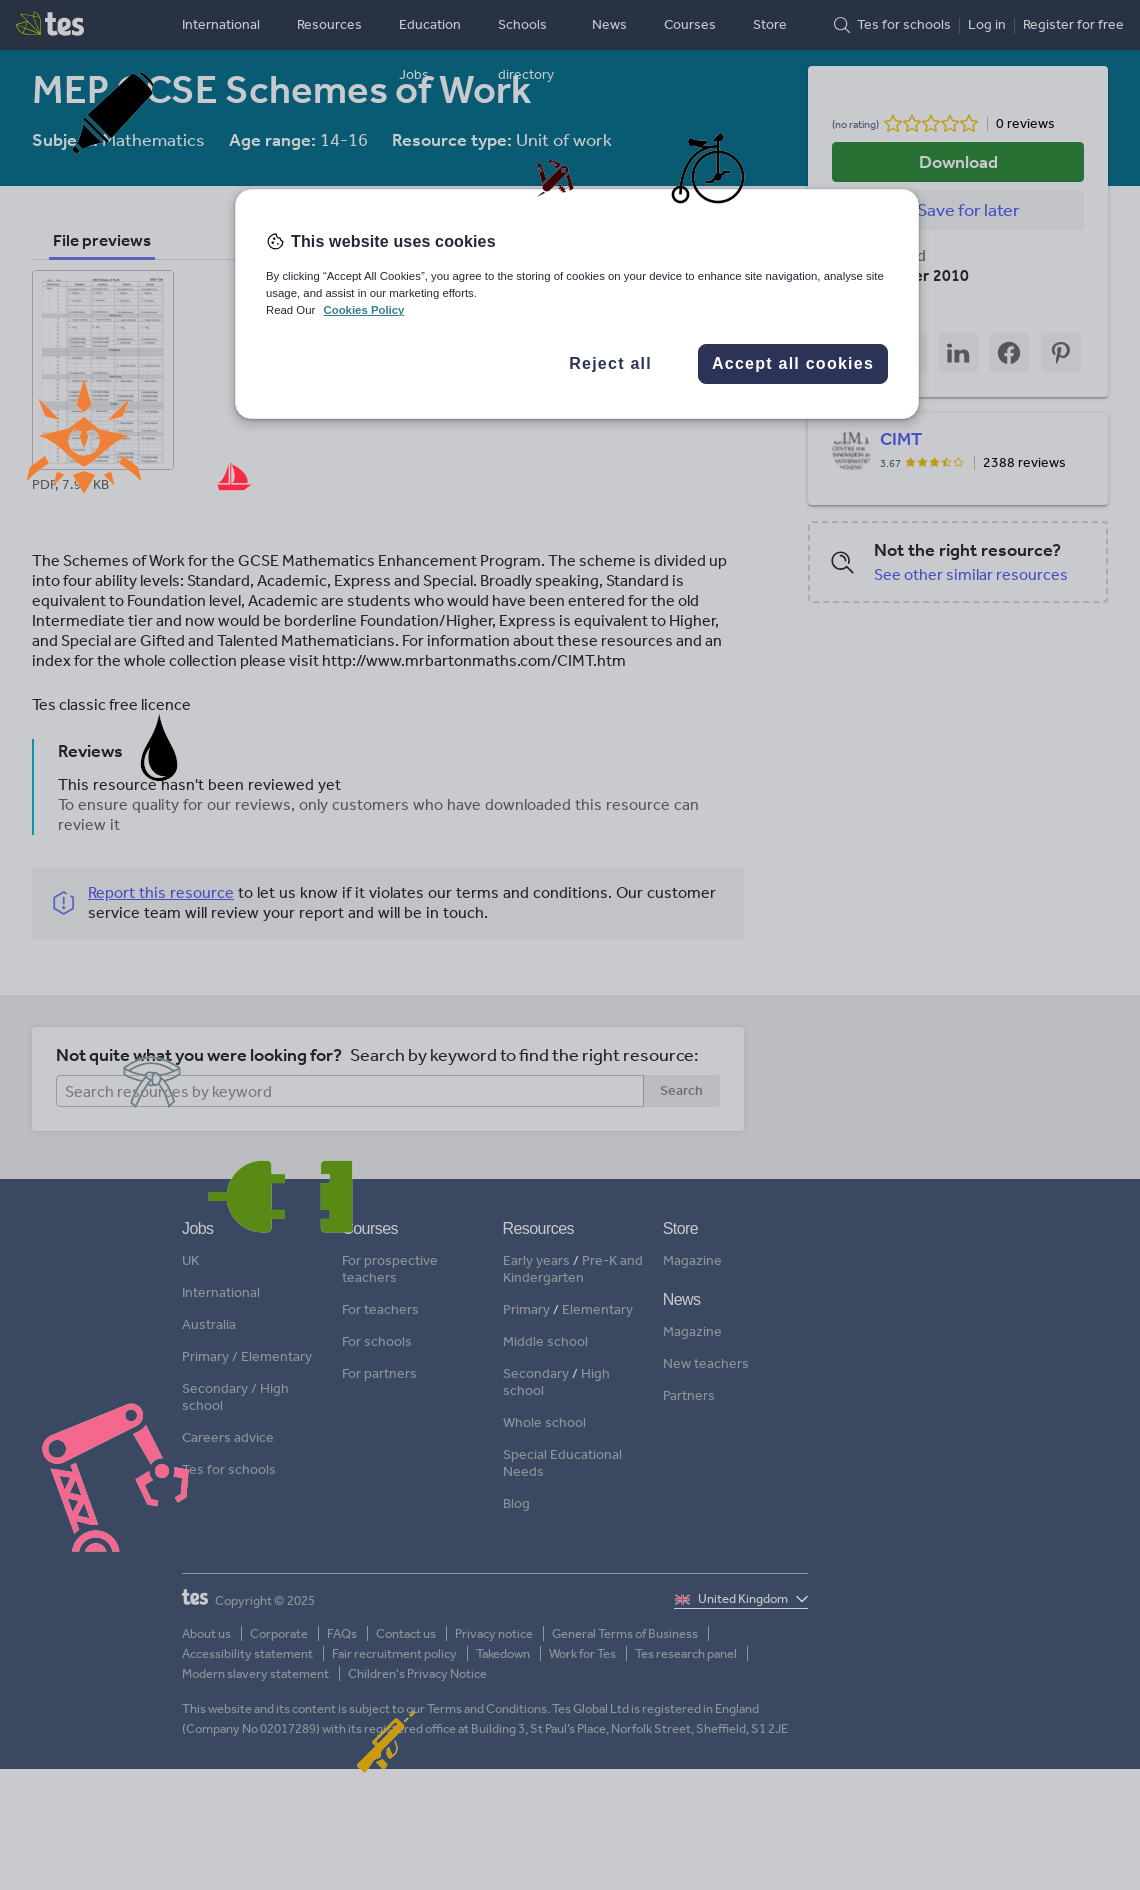 The height and width of the screenshot is (1890, 1140). I want to click on select the FAMAS assault rifle weapon, so click(386, 1742).